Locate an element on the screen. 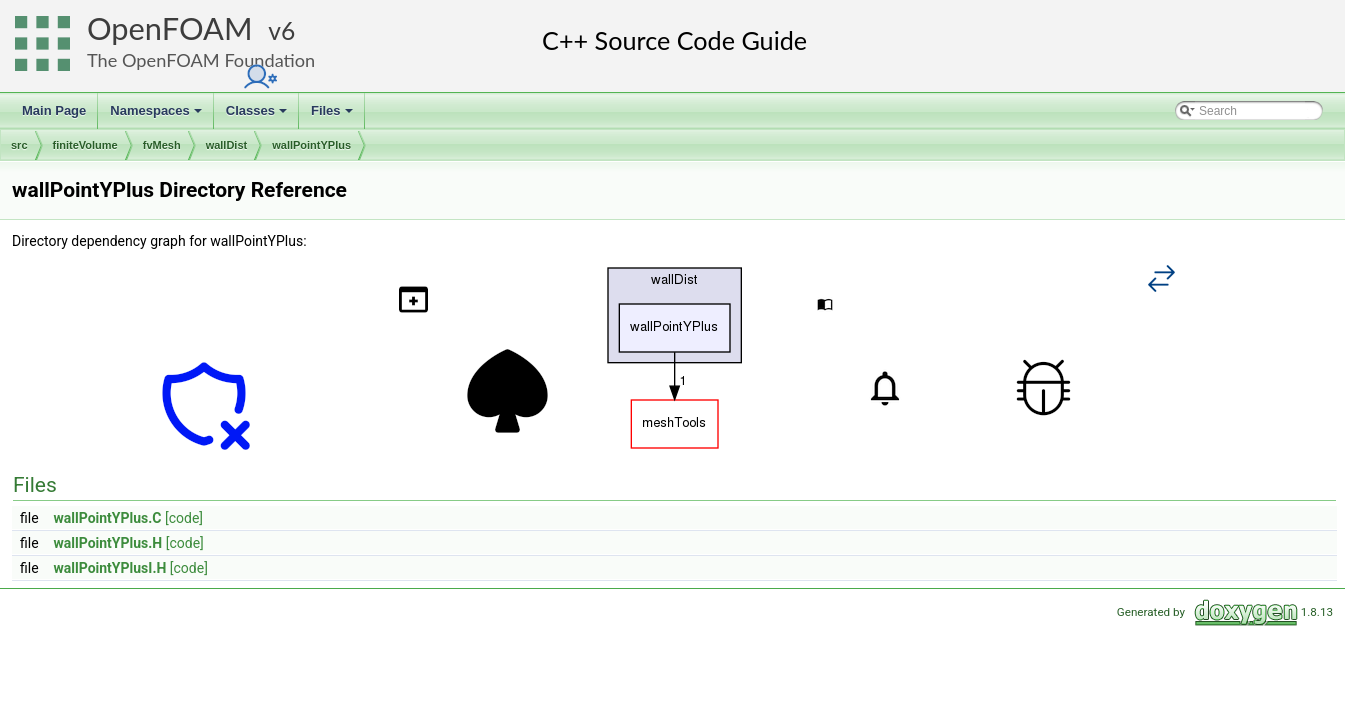 This screenshot has width=1345, height=720. import contacts from address book is located at coordinates (825, 304).